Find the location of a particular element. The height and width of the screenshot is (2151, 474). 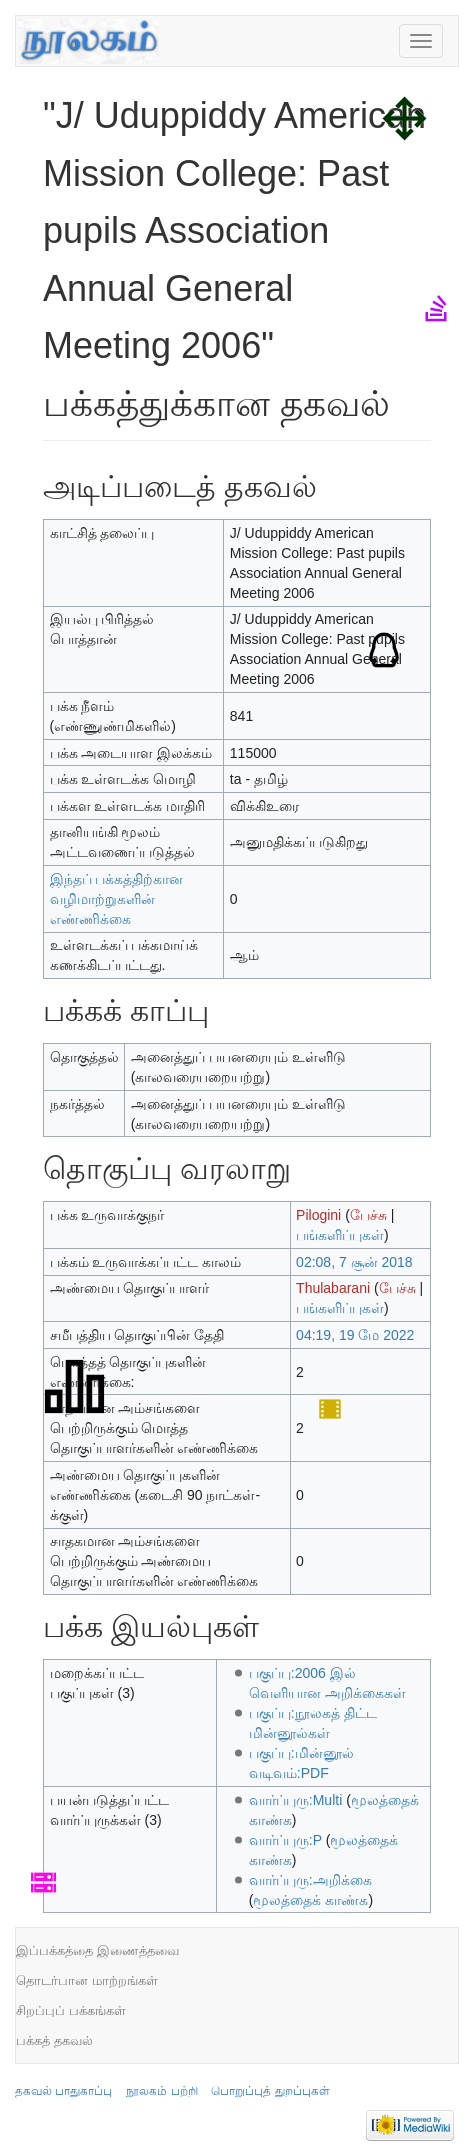

open QQ messenger app is located at coordinates (384, 650).